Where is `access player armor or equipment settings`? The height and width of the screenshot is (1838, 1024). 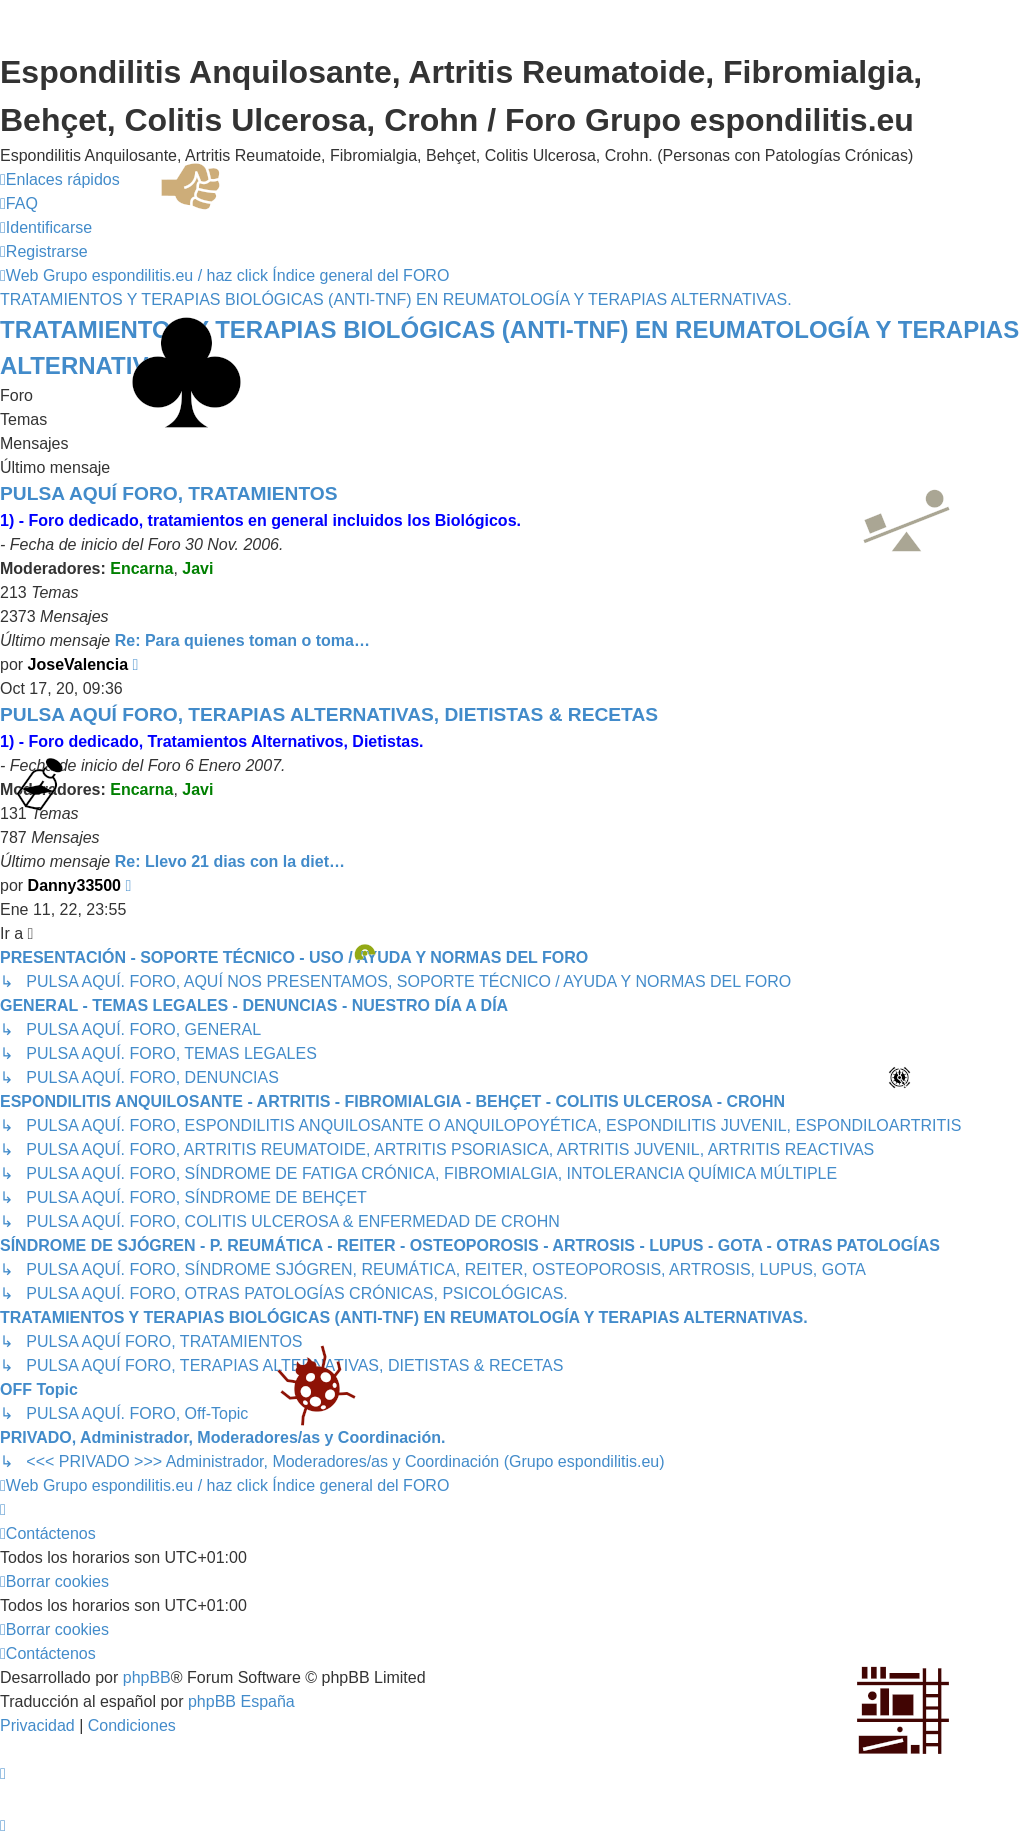
access player armor or equipment settings is located at coordinates (365, 952).